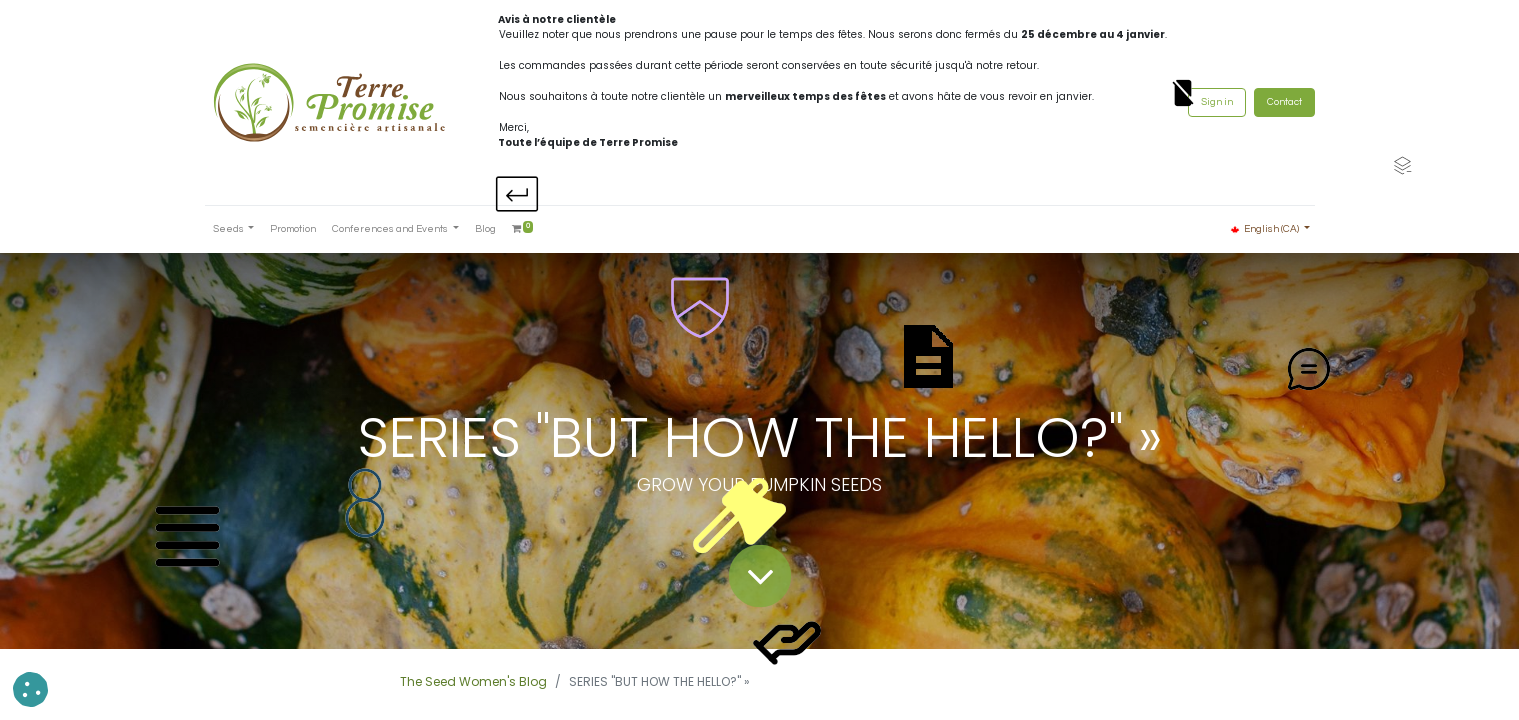 The image size is (1519, 720). Describe the element at coordinates (700, 304) in the screenshot. I see `access security or protection settings` at that location.